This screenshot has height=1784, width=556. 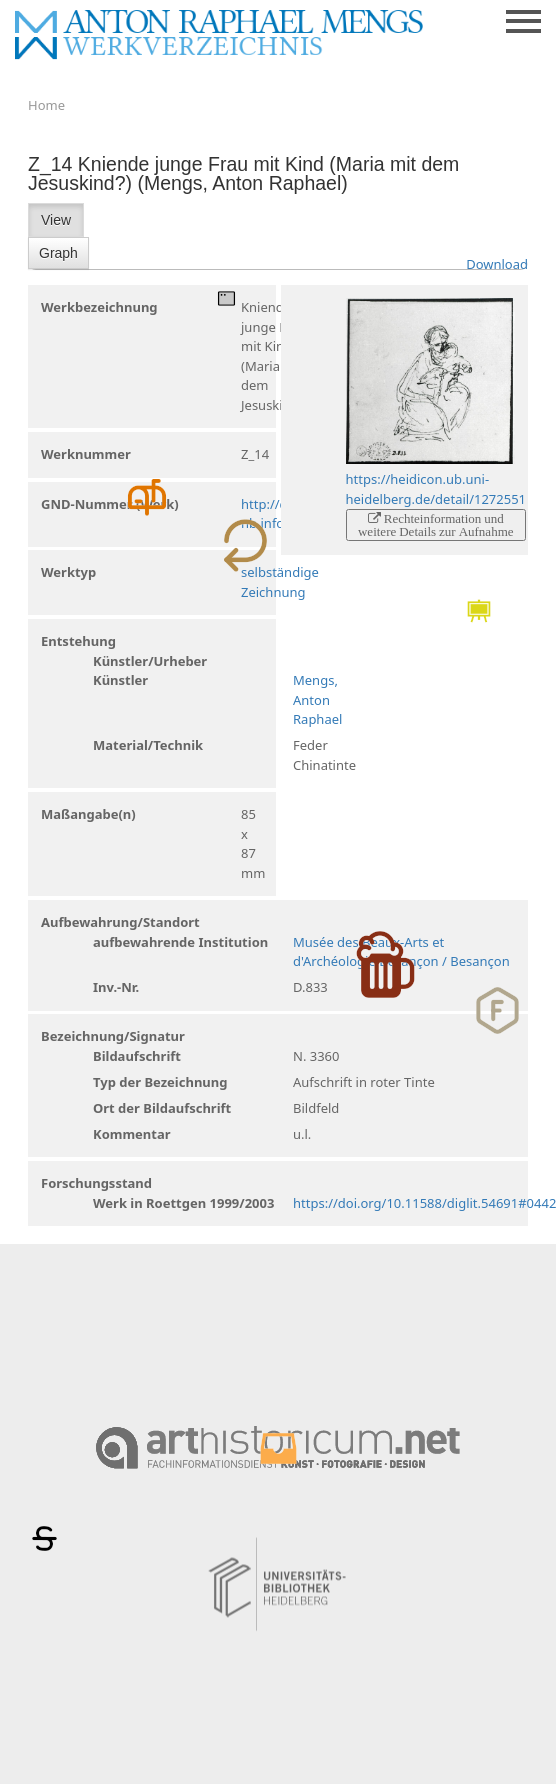 What do you see at coordinates (278, 1448) in the screenshot?
I see `access your inbox or file tray` at bounding box center [278, 1448].